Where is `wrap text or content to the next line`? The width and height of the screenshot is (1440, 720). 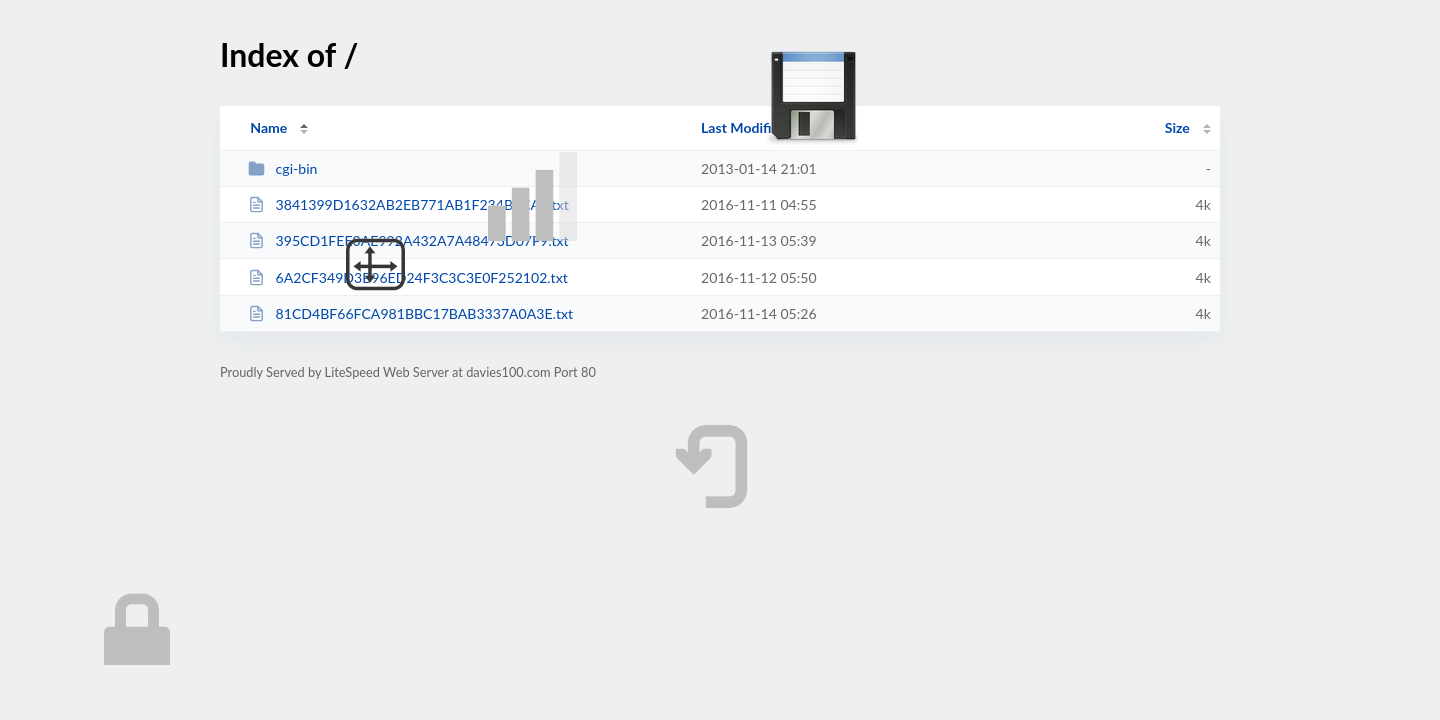 wrap text or content to the next line is located at coordinates (717, 466).